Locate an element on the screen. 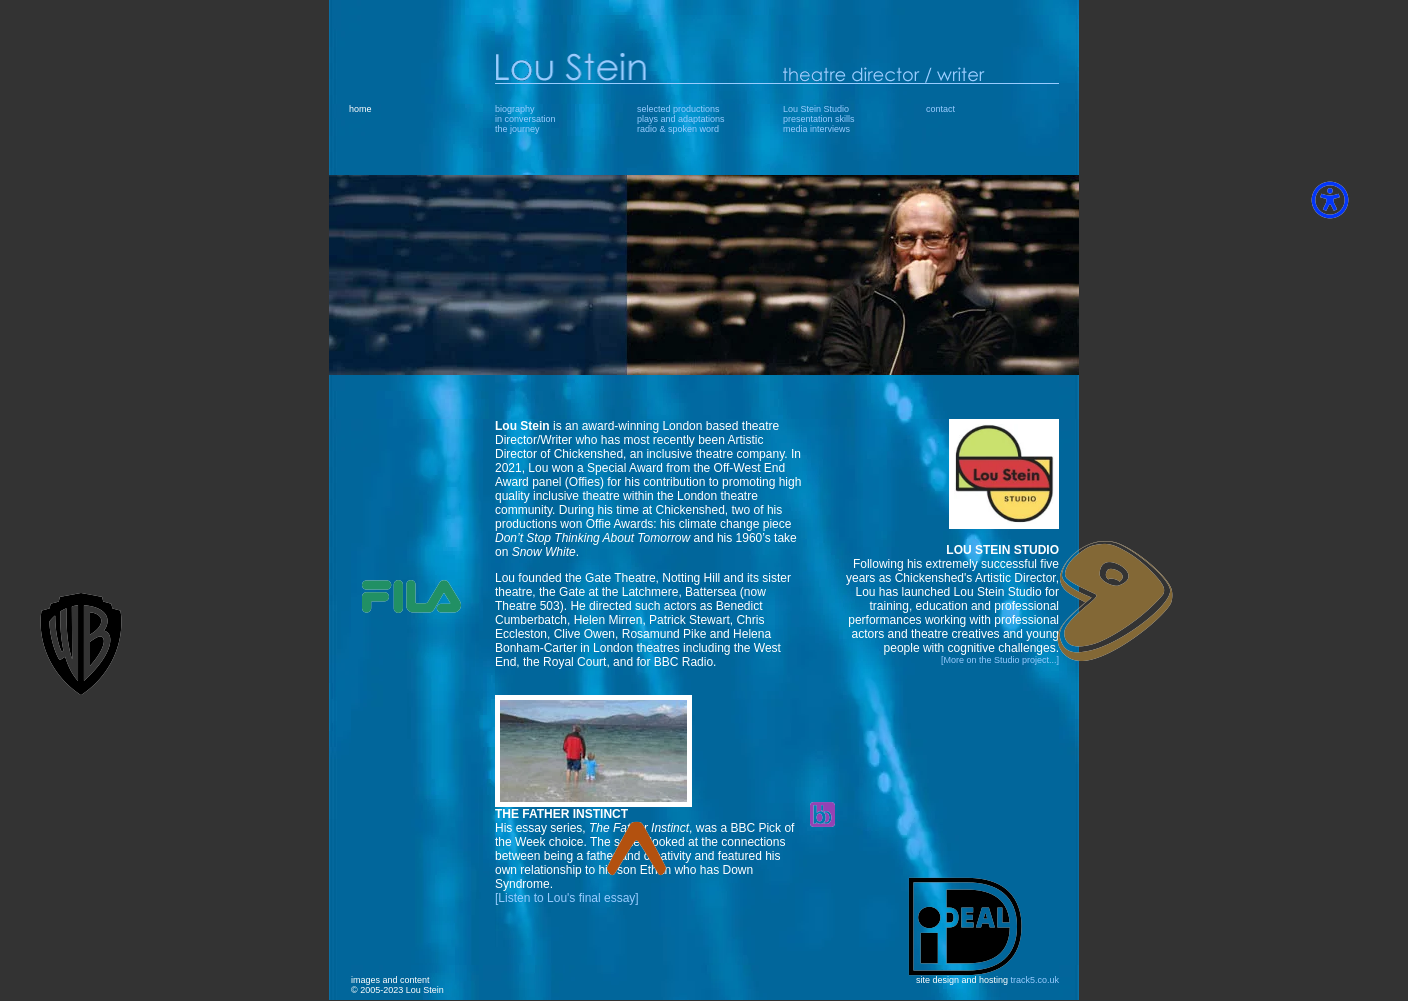 Image resolution: width=1408 pixels, height=1001 pixels. pay with iDEAL payment method is located at coordinates (964, 926).